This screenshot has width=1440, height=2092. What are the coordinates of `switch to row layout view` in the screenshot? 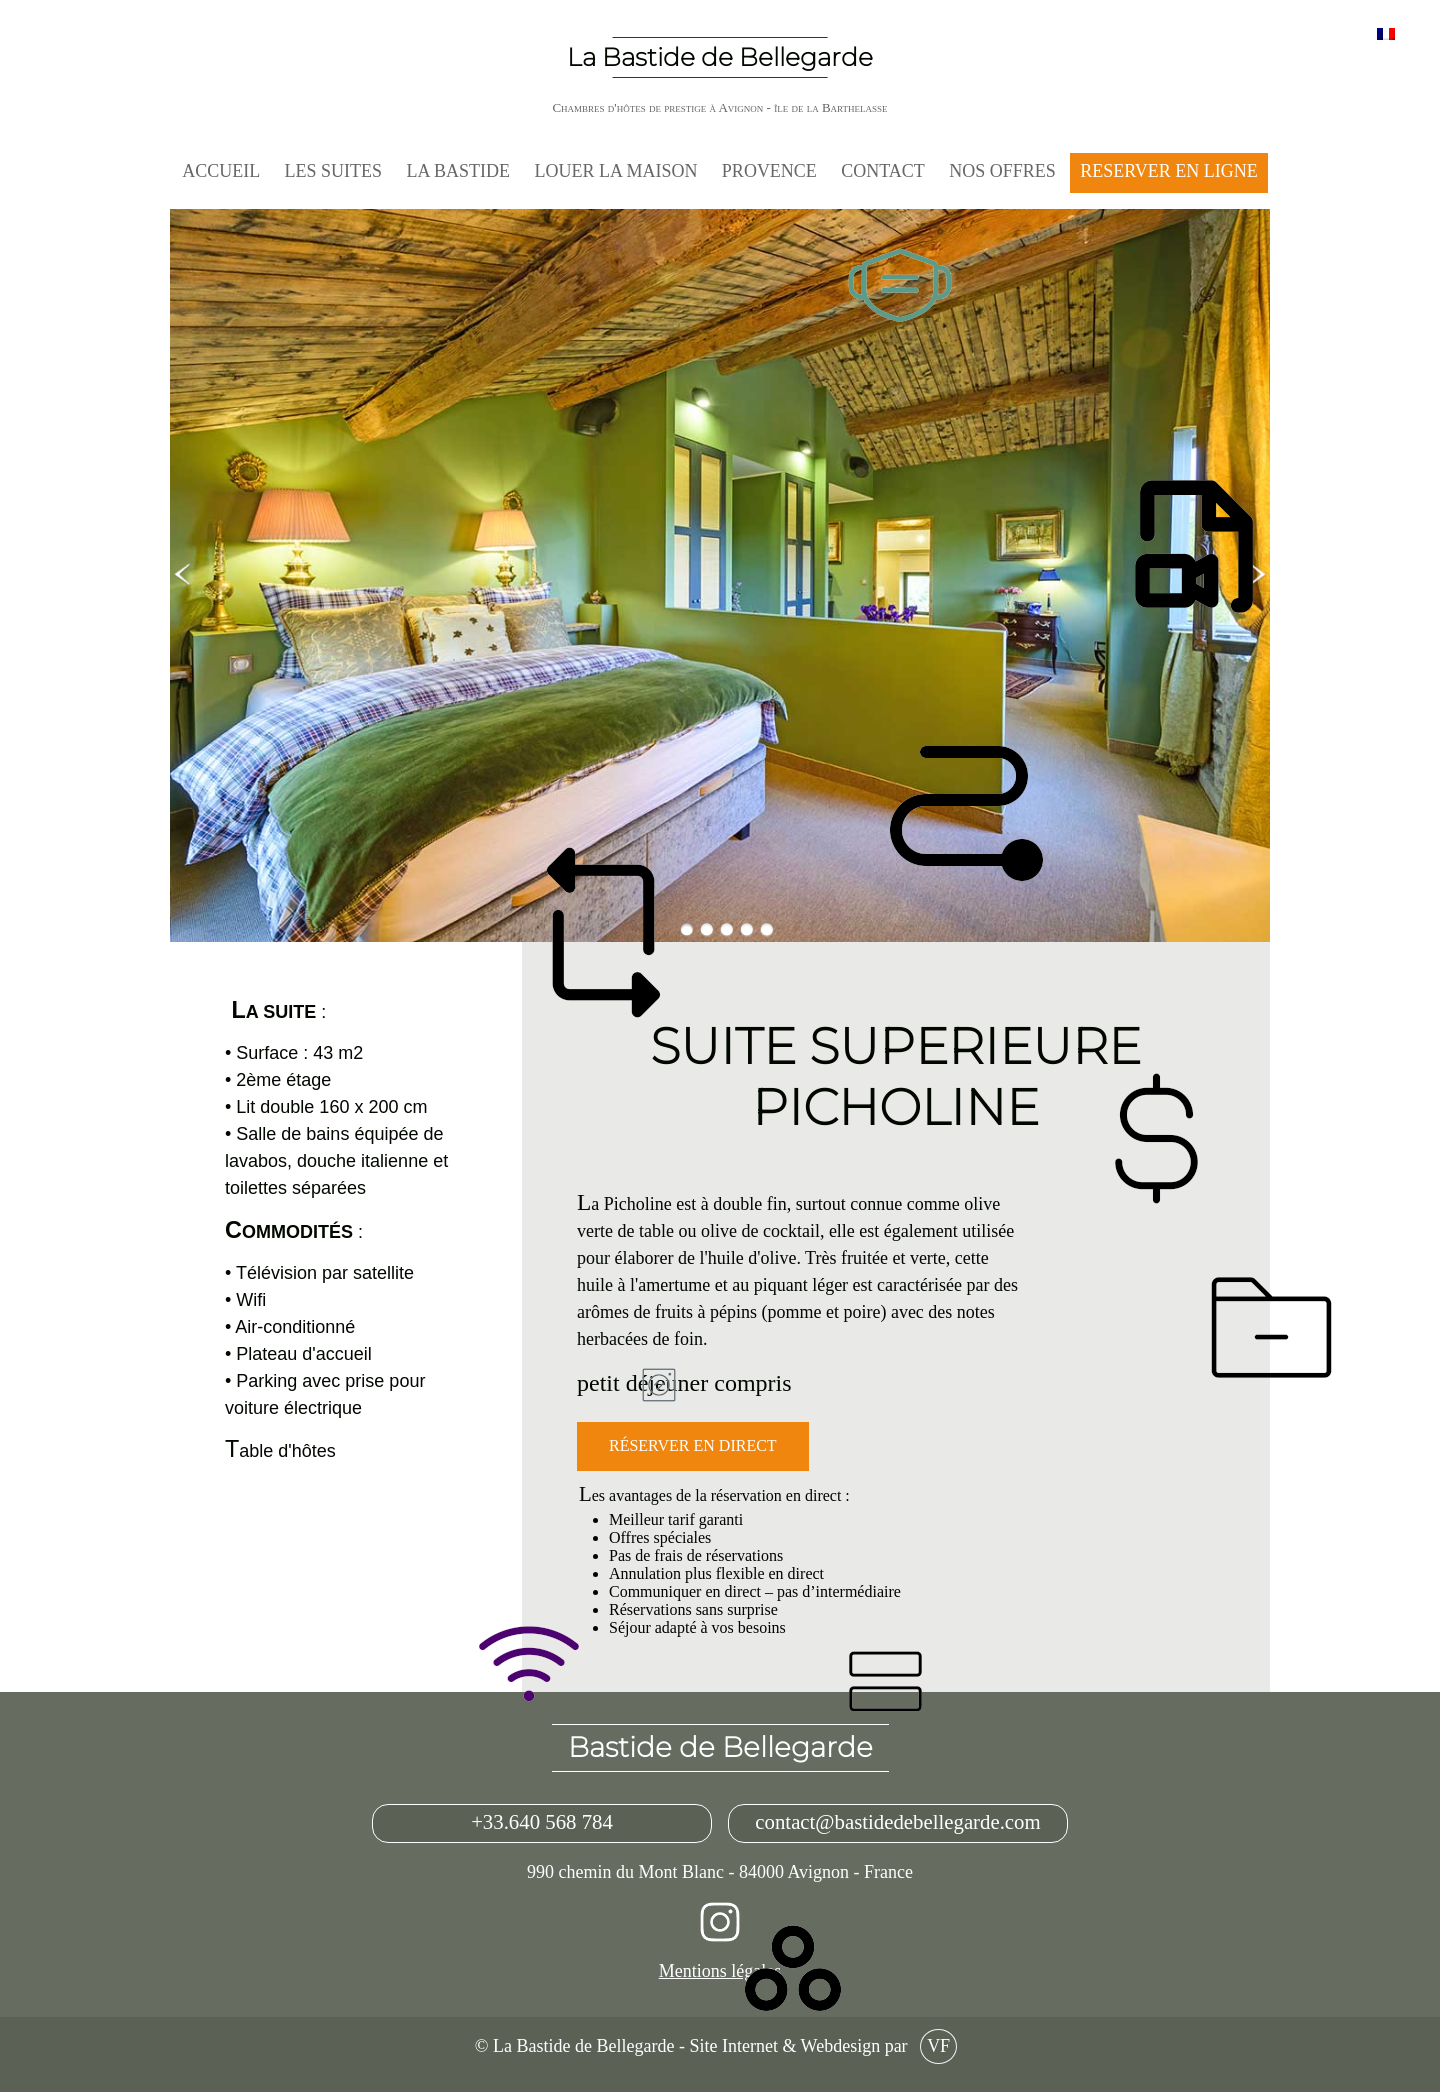 It's located at (885, 1681).